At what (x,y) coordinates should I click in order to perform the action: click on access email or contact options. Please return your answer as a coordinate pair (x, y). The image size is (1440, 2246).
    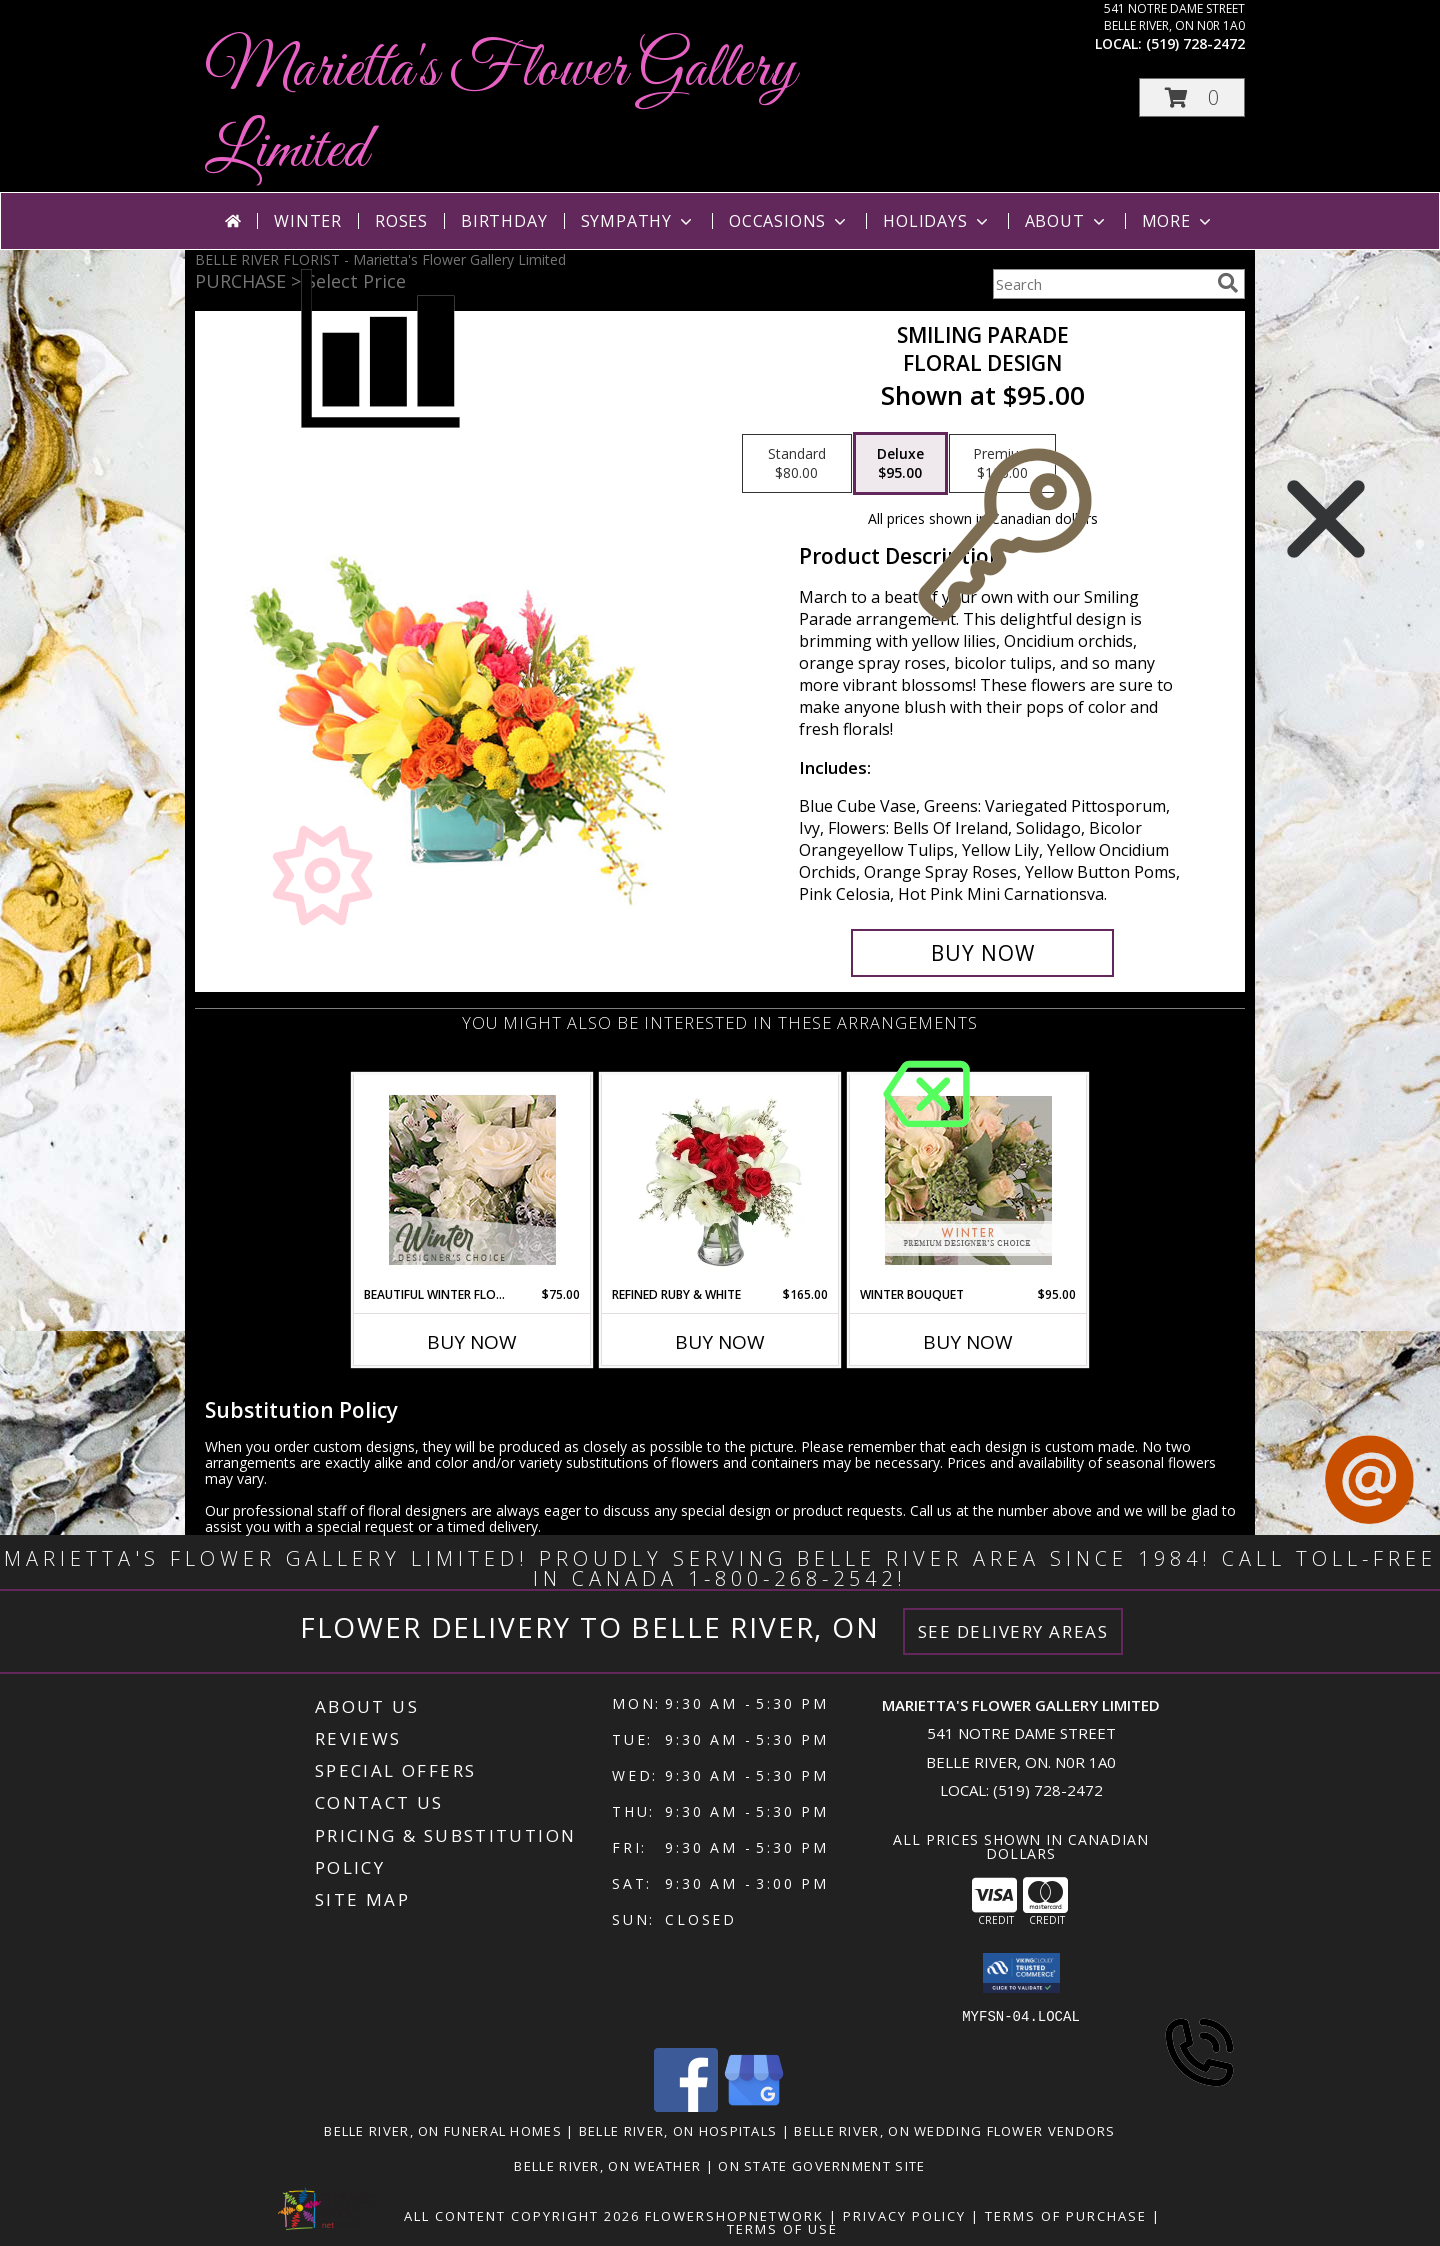
    Looking at the image, I should click on (1369, 1479).